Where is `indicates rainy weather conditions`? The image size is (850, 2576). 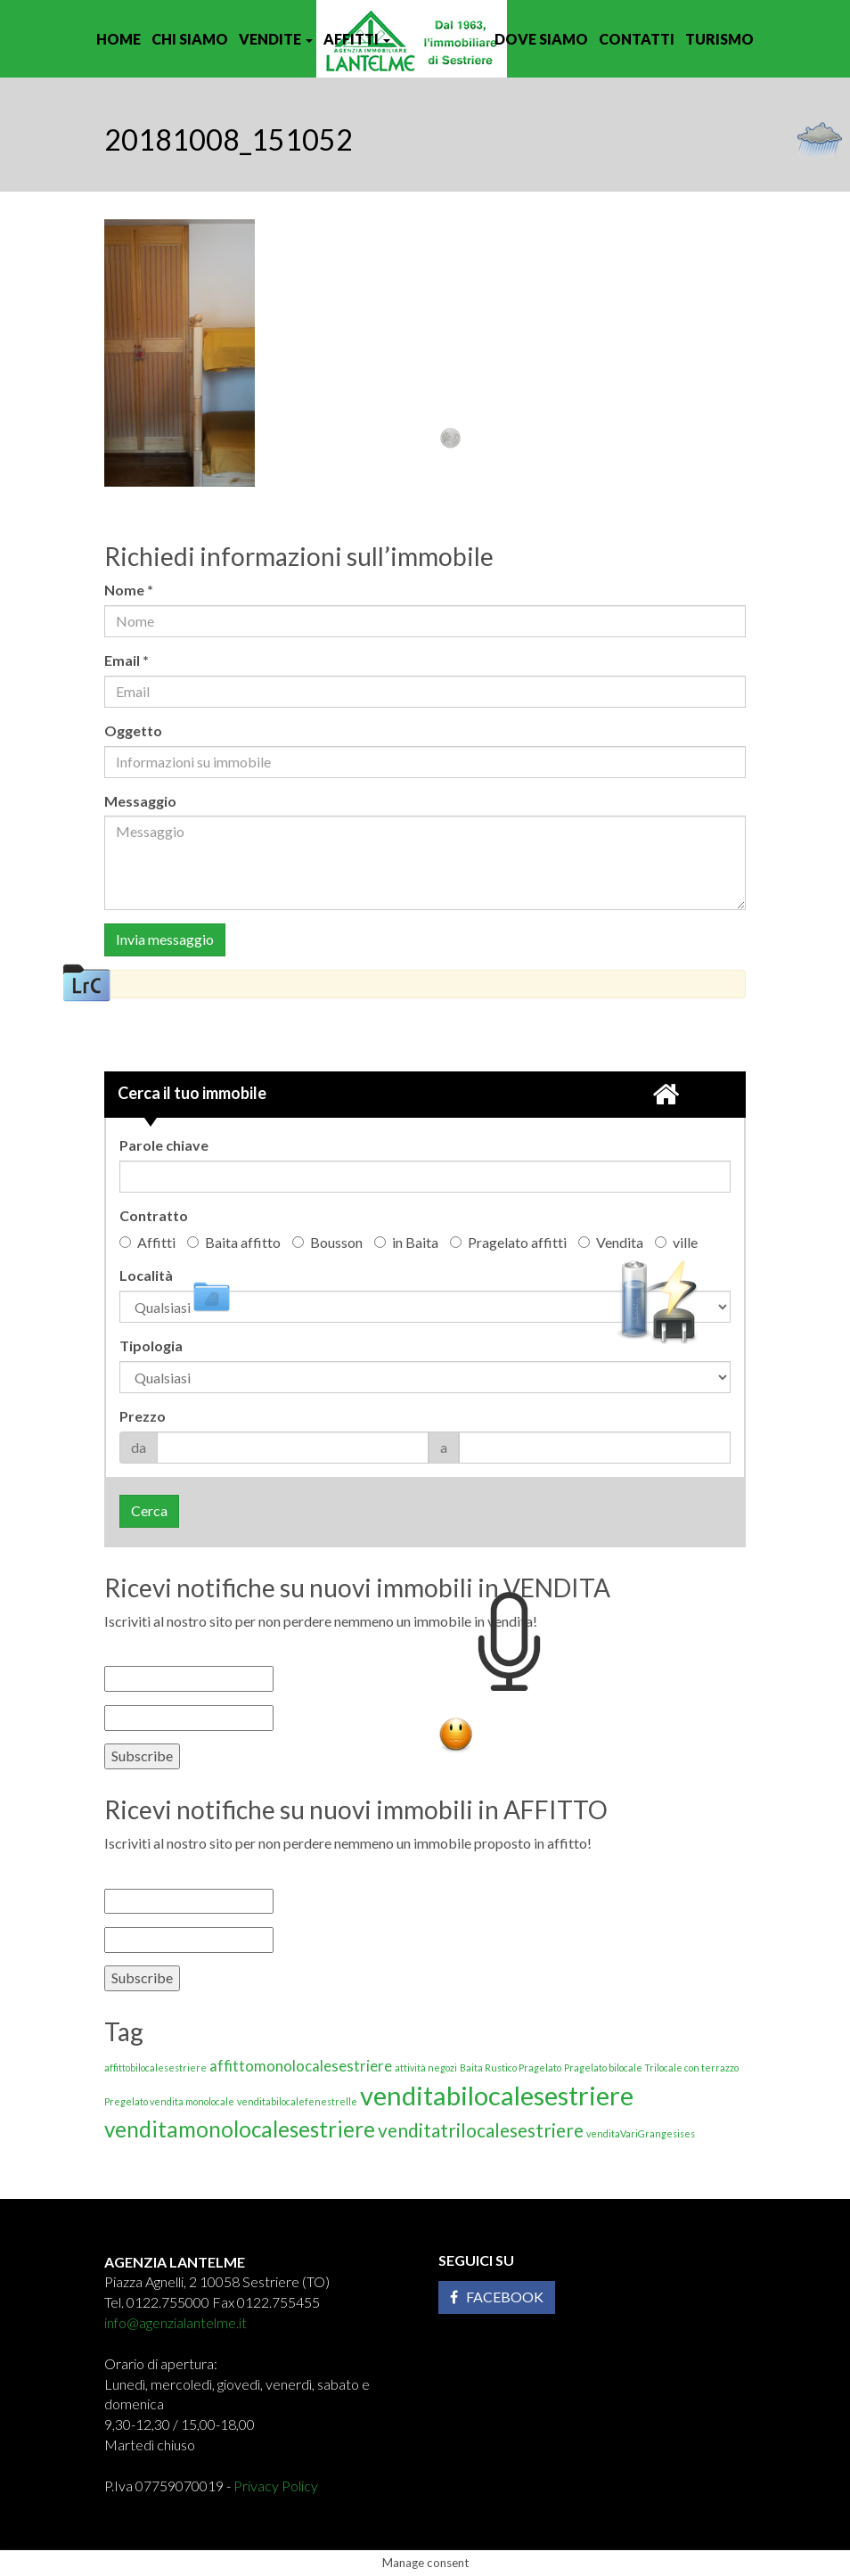
indicates rainy weather conditions is located at coordinates (820, 136).